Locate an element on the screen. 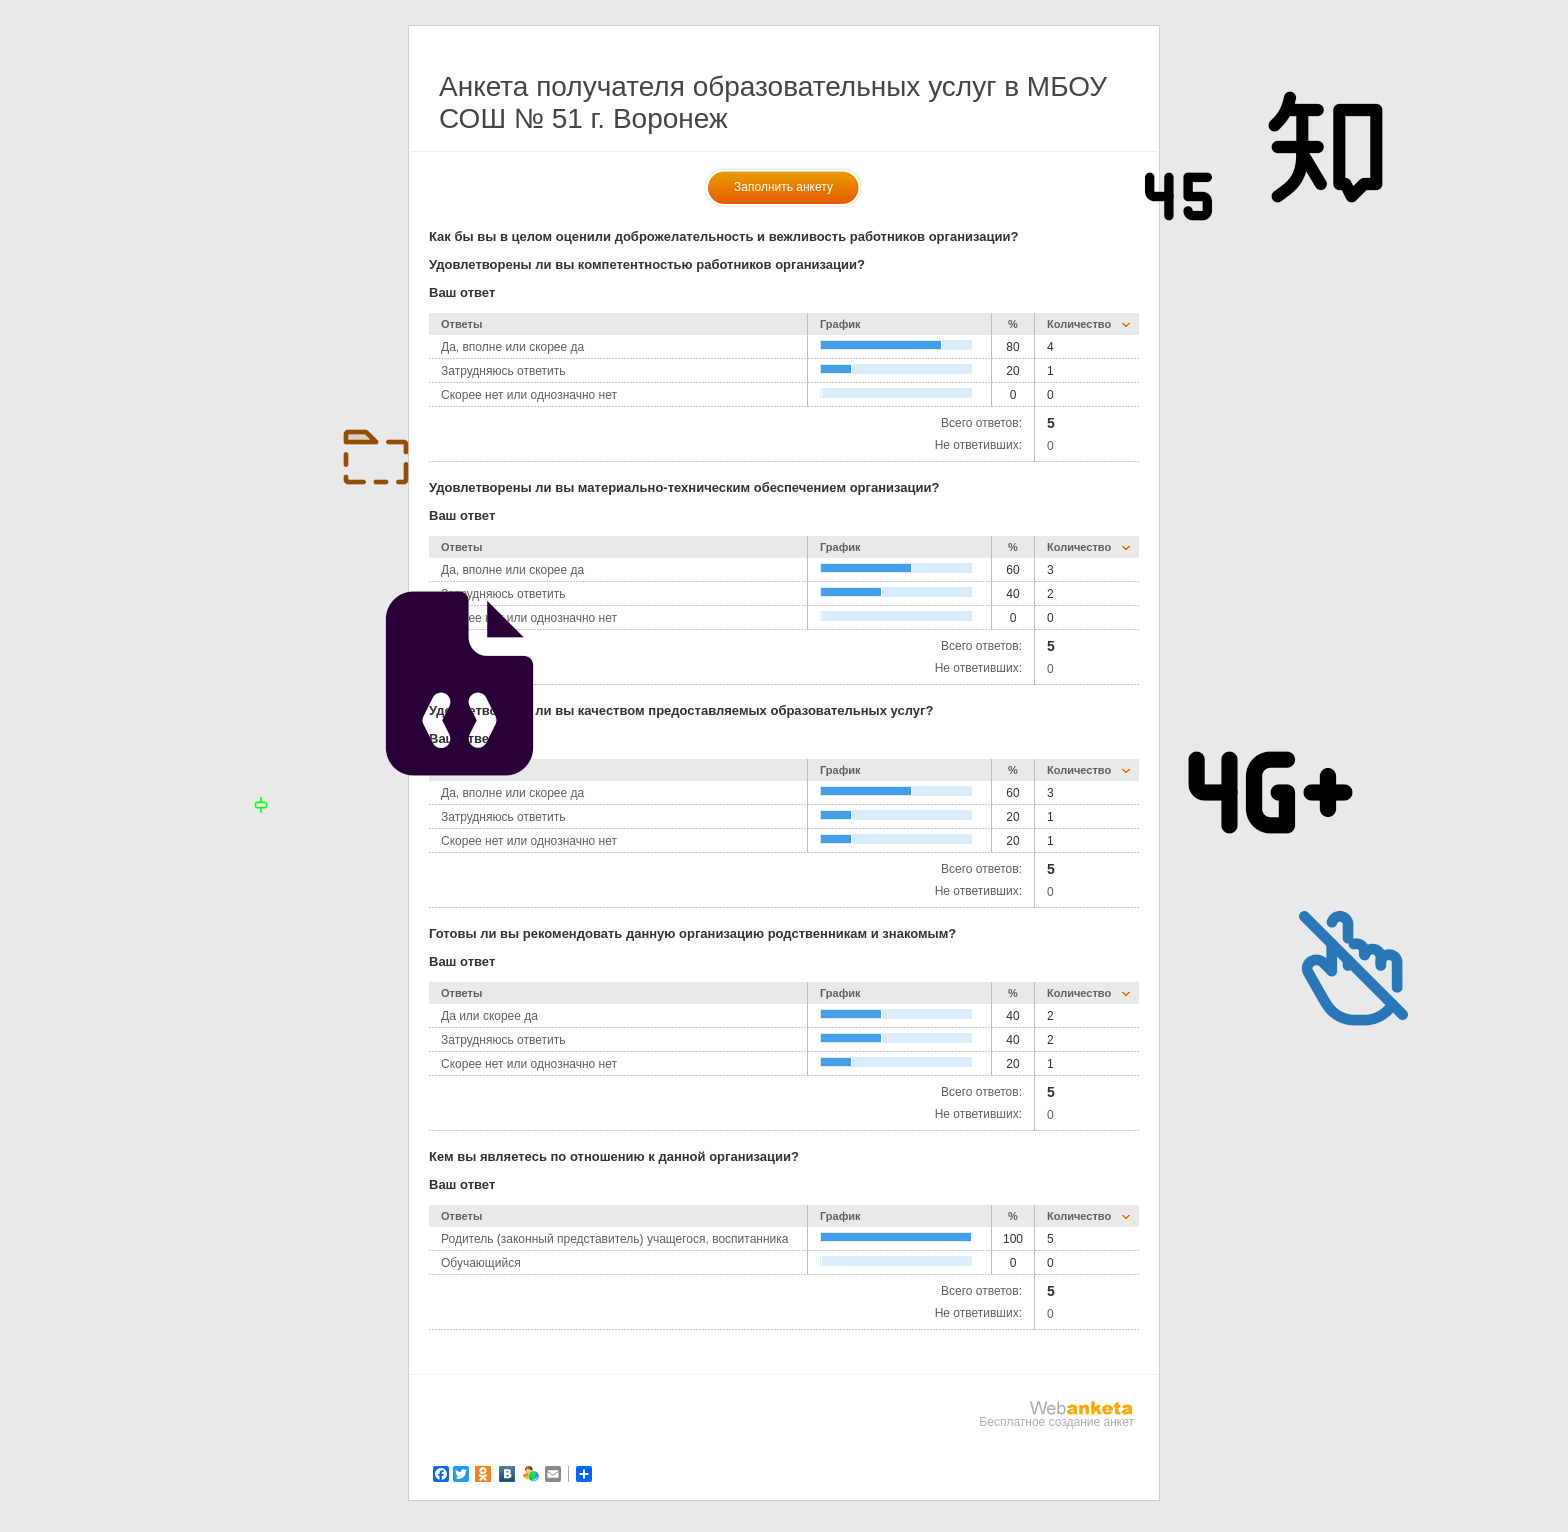 The width and height of the screenshot is (1568, 1532). view source code file is located at coordinates (459, 683).